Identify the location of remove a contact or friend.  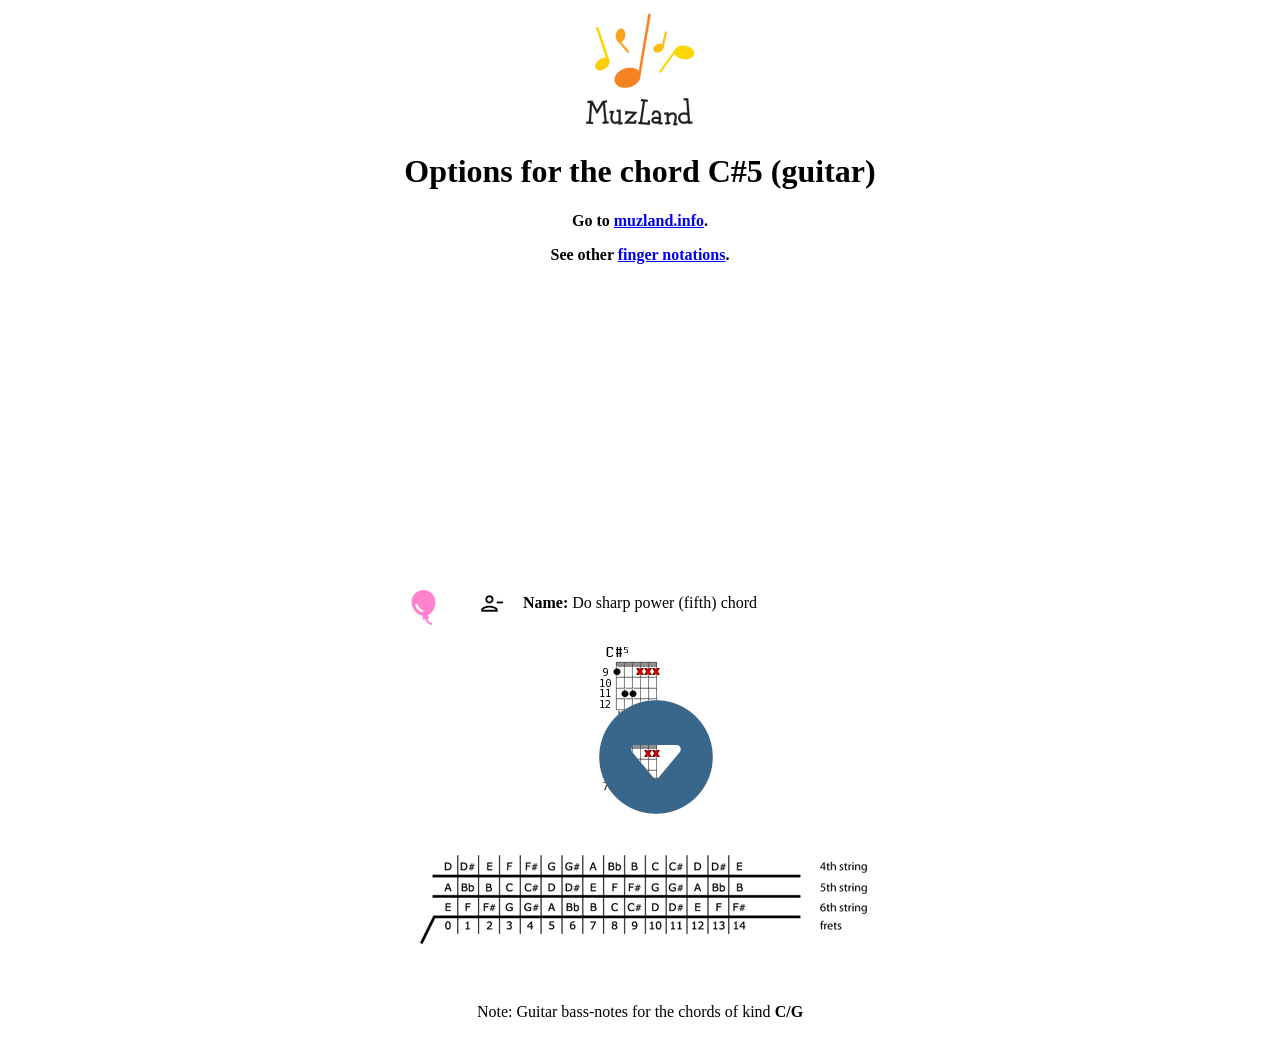
(491, 603).